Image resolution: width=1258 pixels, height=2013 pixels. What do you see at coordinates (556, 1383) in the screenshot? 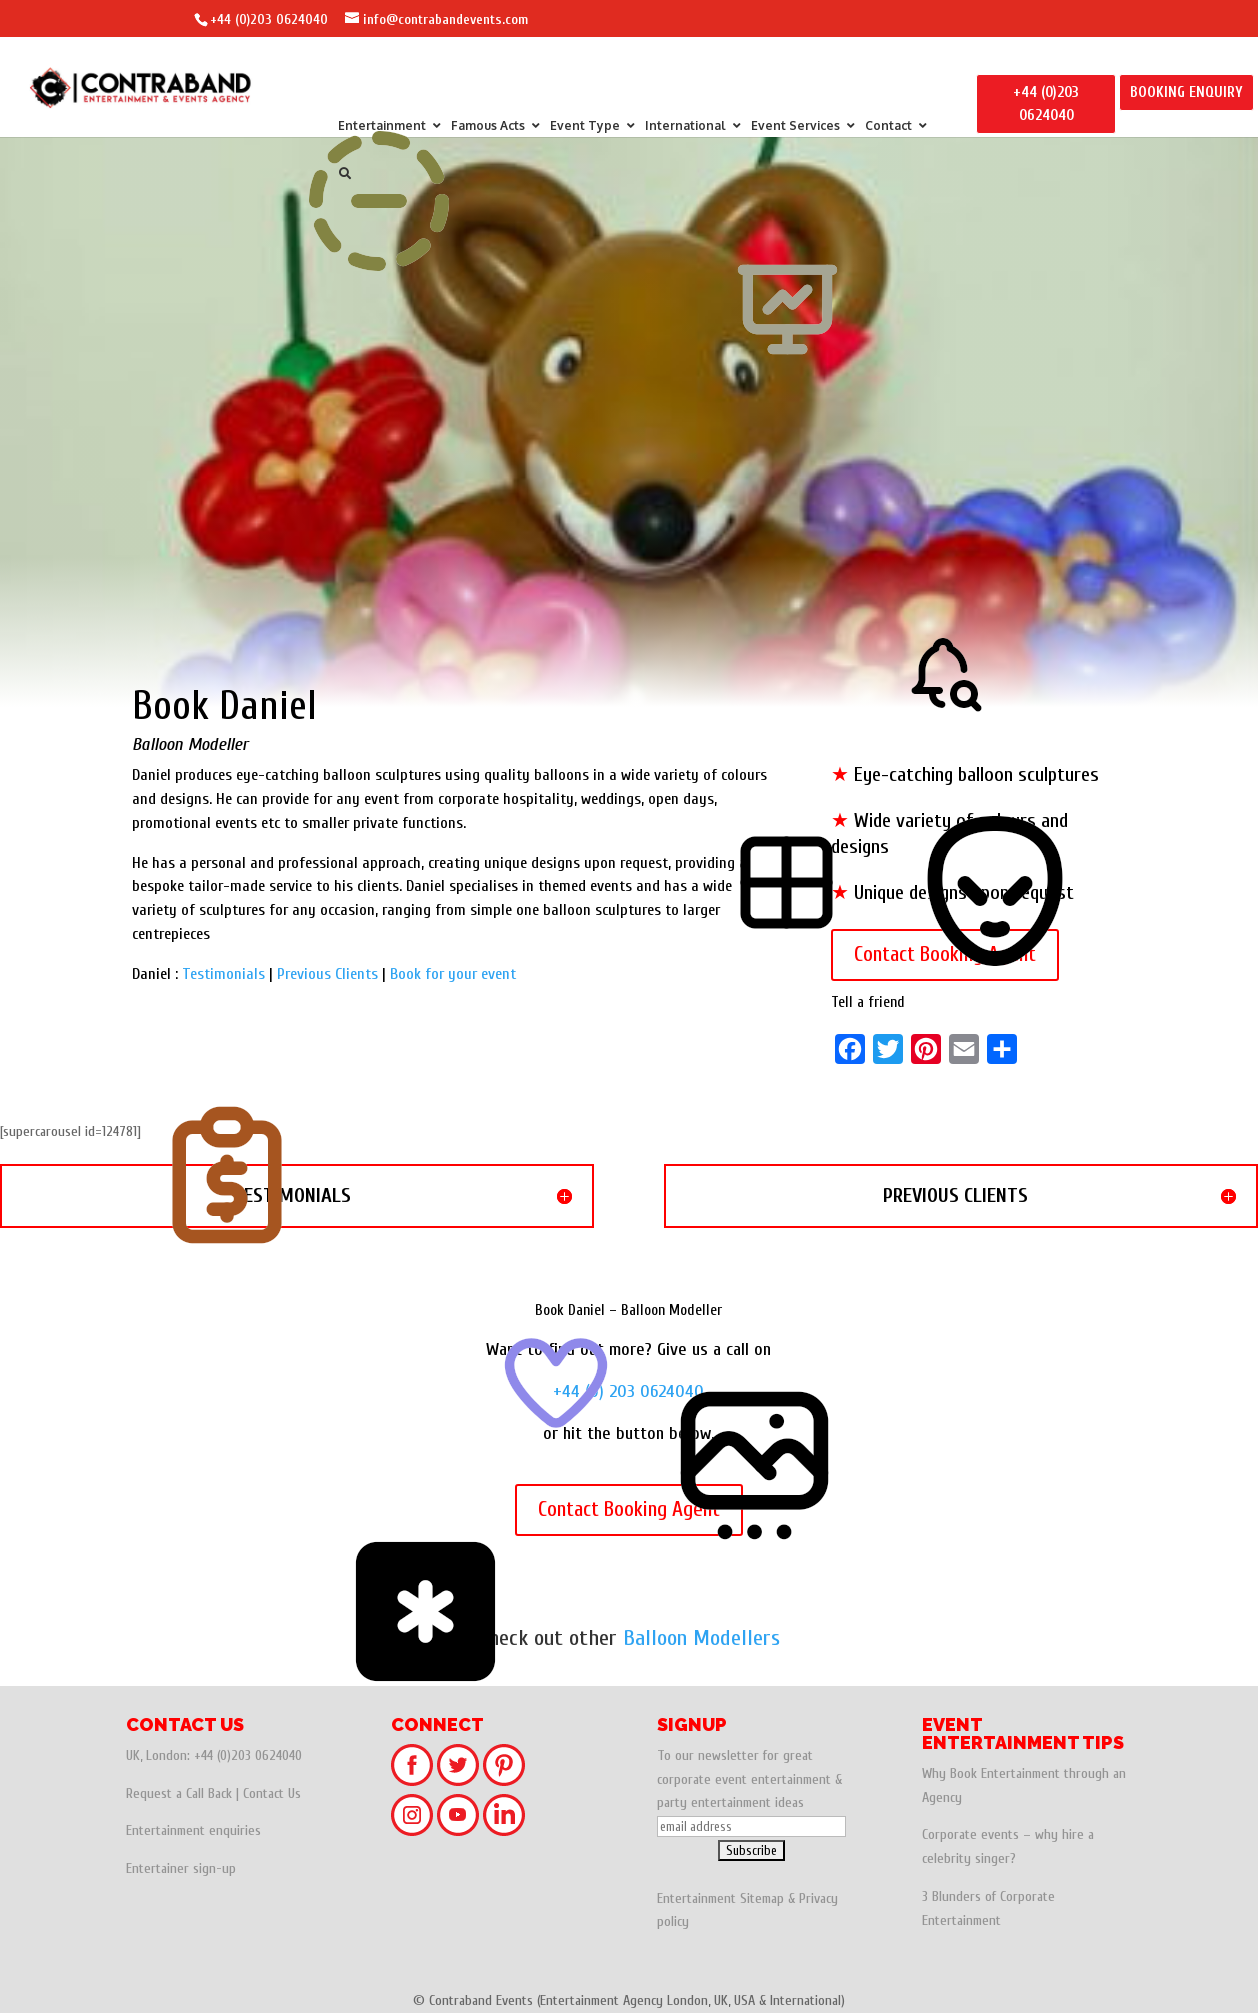
I see `add to favorites` at bounding box center [556, 1383].